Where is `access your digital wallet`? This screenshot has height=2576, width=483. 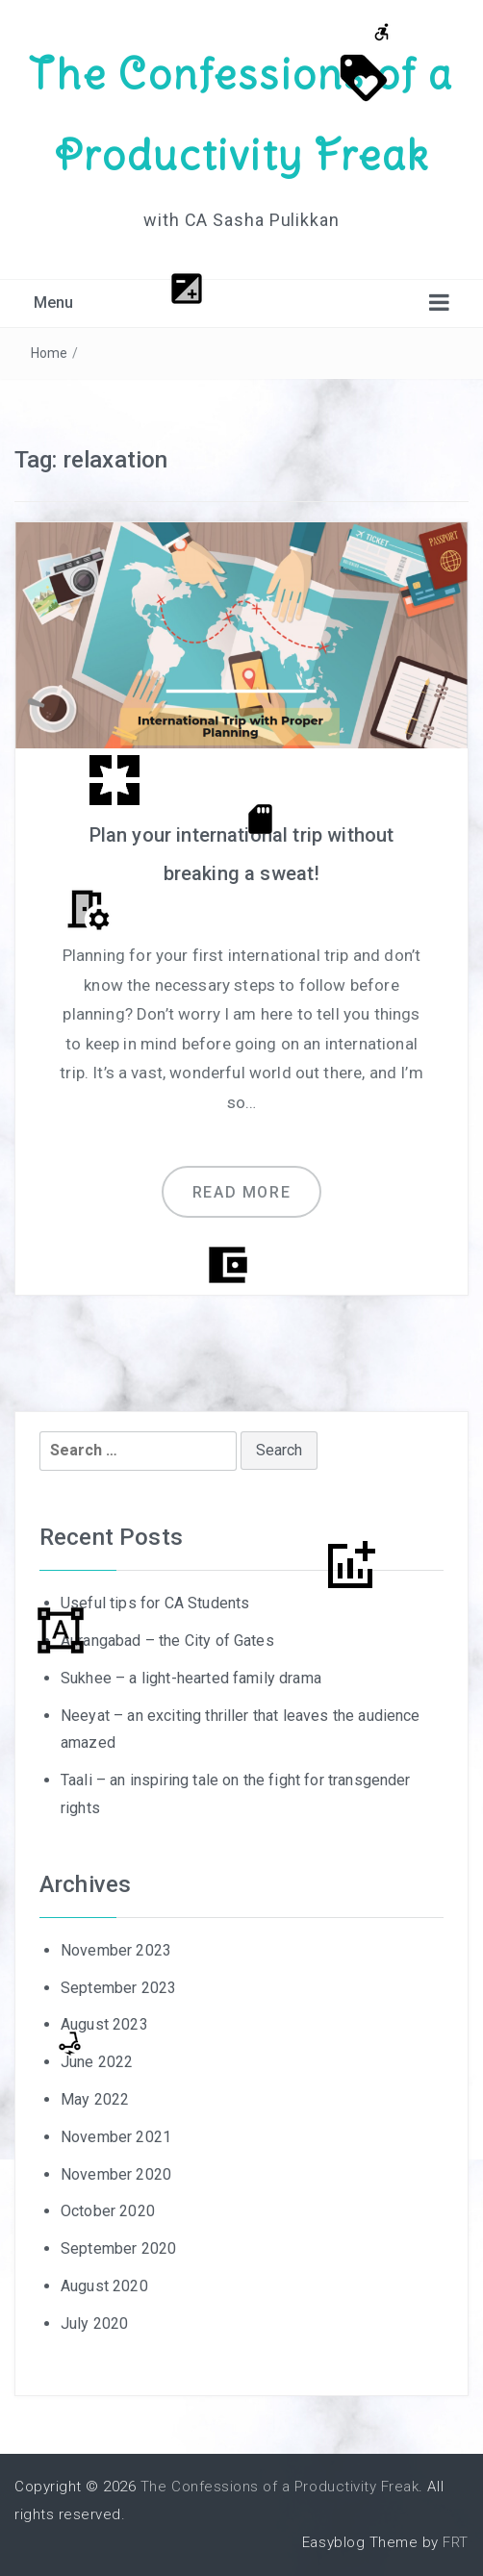
access your digital wallet is located at coordinates (227, 1265).